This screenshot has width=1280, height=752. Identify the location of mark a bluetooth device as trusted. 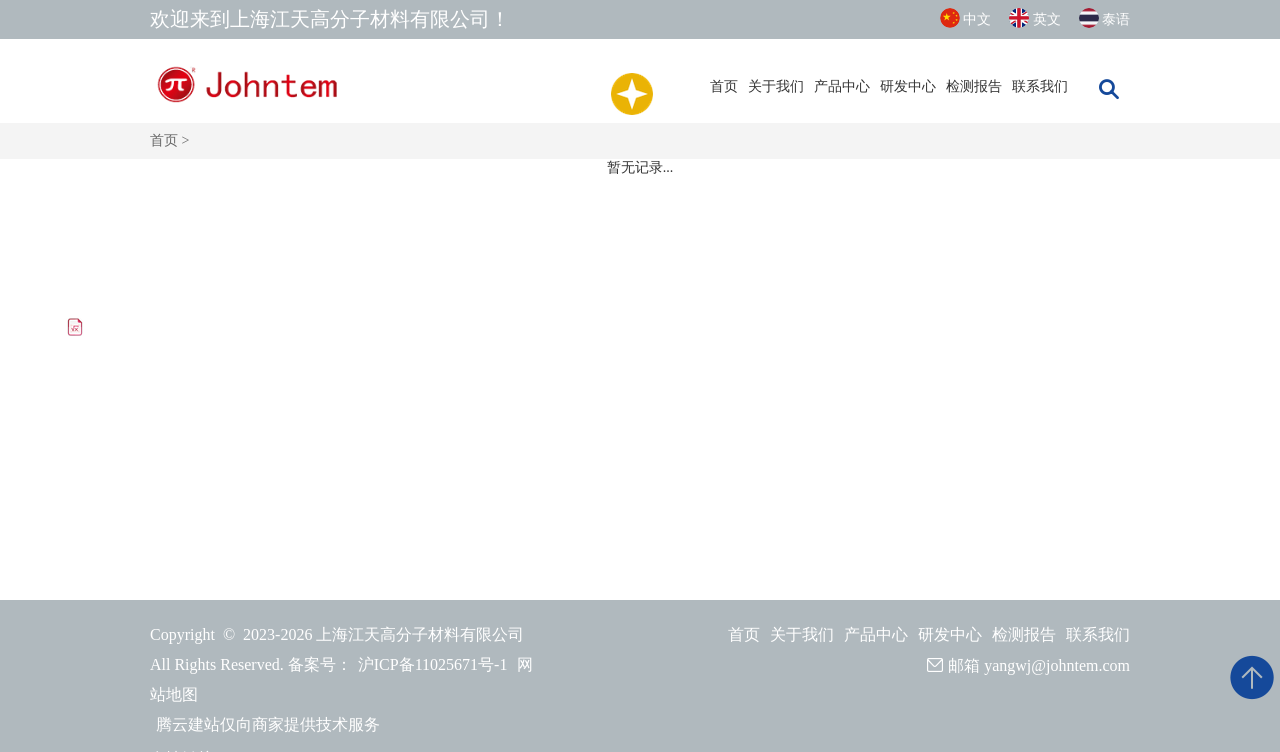
(632, 94).